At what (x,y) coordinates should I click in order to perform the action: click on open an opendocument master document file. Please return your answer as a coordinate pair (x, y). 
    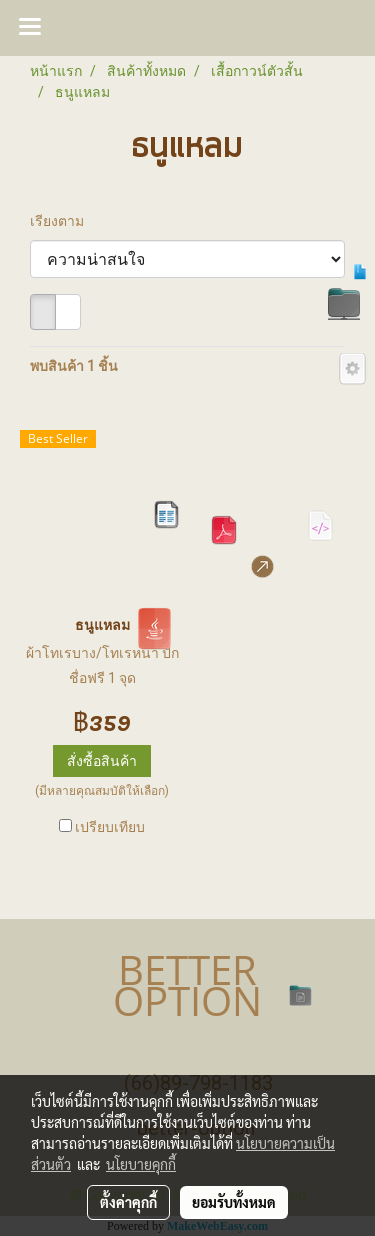
    Looking at the image, I should click on (166, 514).